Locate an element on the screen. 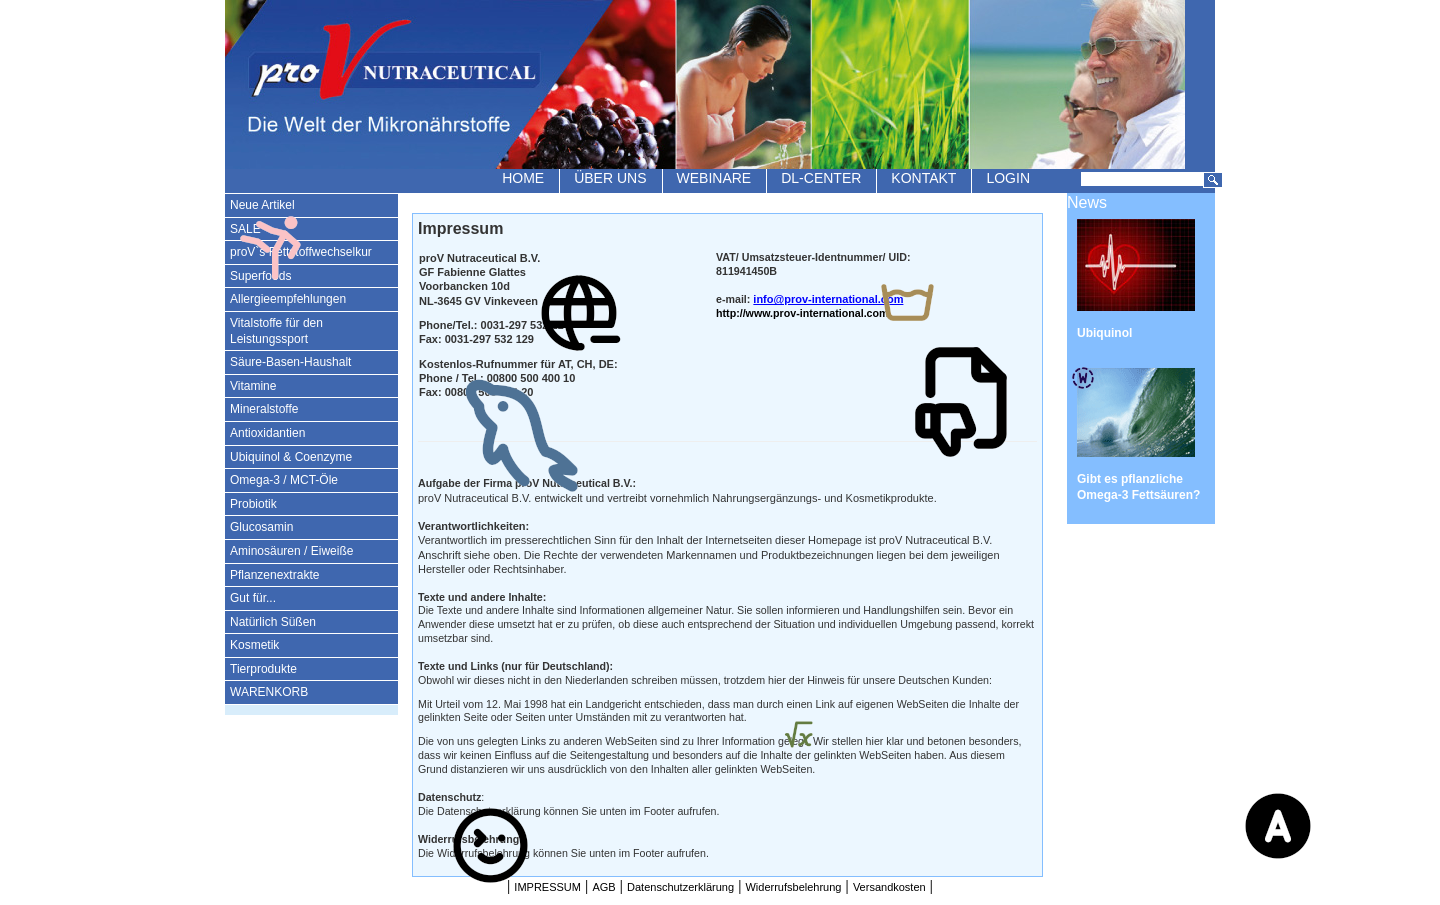  add a playful or winking emoji to your message is located at coordinates (490, 845).